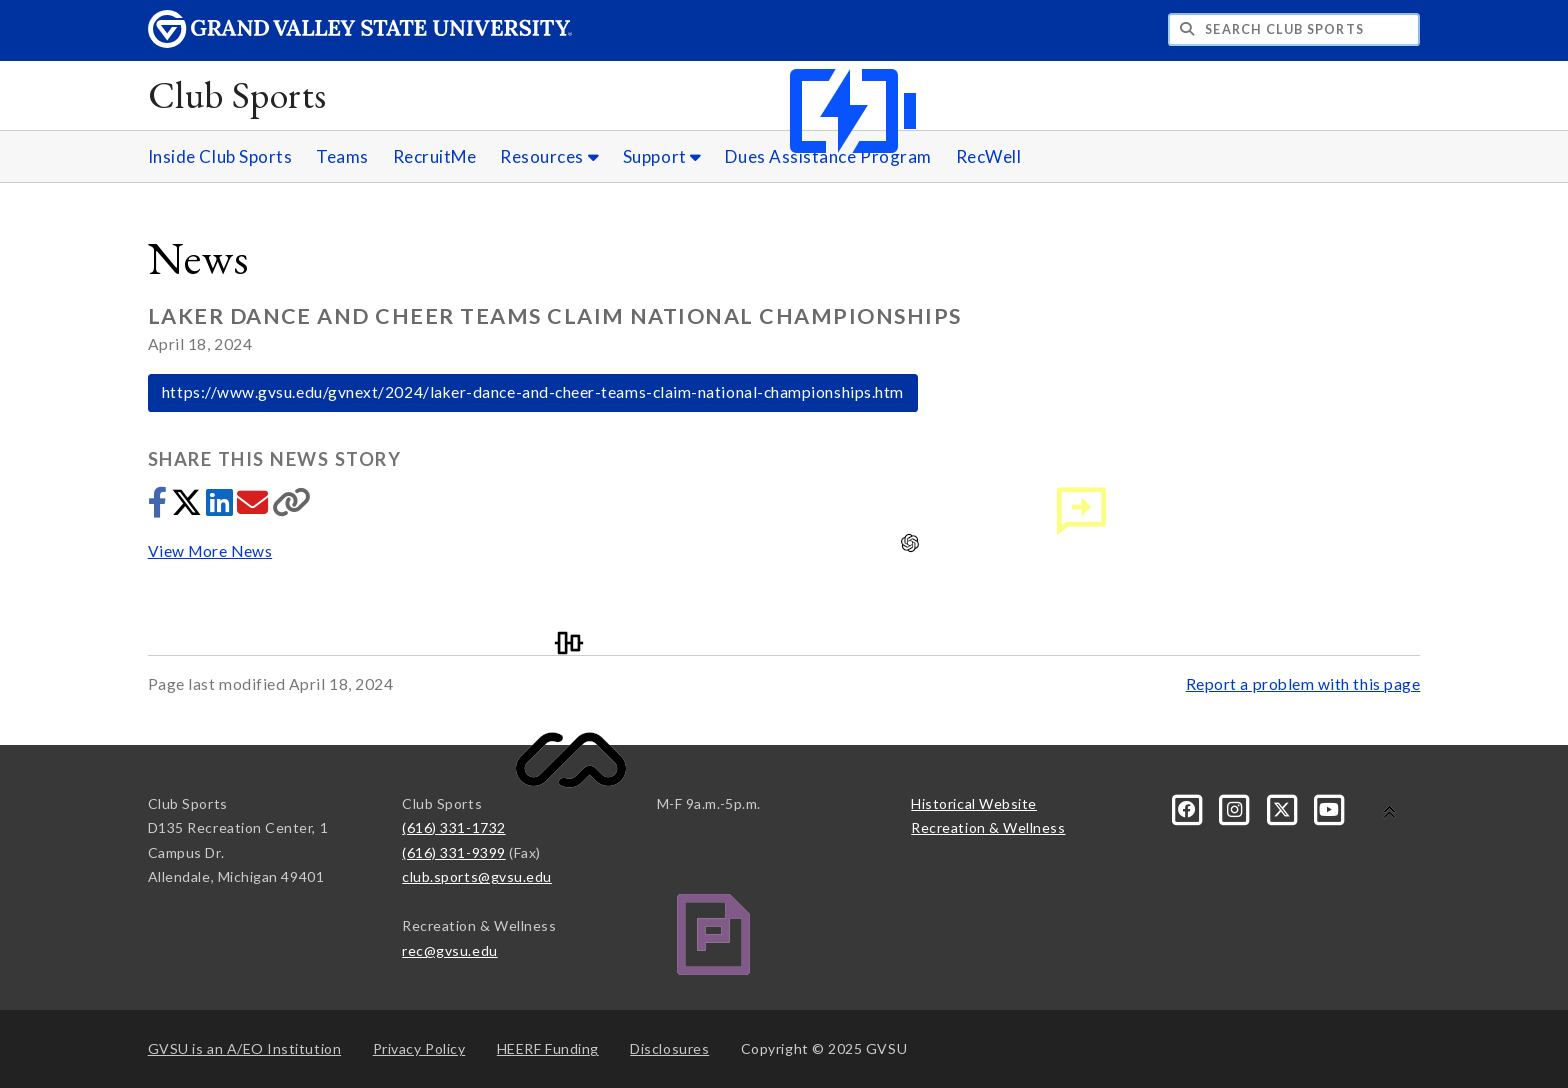 The height and width of the screenshot is (1088, 1568). What do you see at coordinates (1081, 509) in the screenshot?
I see `forward a chat message` at bounding box center [1081, 509].